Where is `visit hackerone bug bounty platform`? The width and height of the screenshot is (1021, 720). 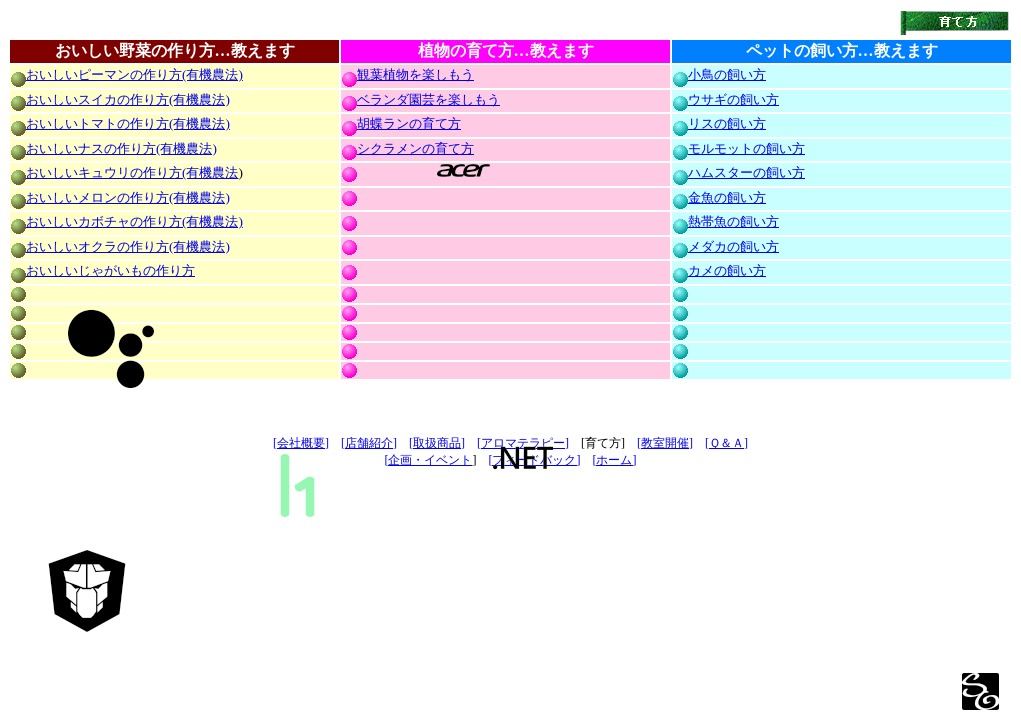
visit hackerone bug bounty platform is located at coordinates (297, 485).